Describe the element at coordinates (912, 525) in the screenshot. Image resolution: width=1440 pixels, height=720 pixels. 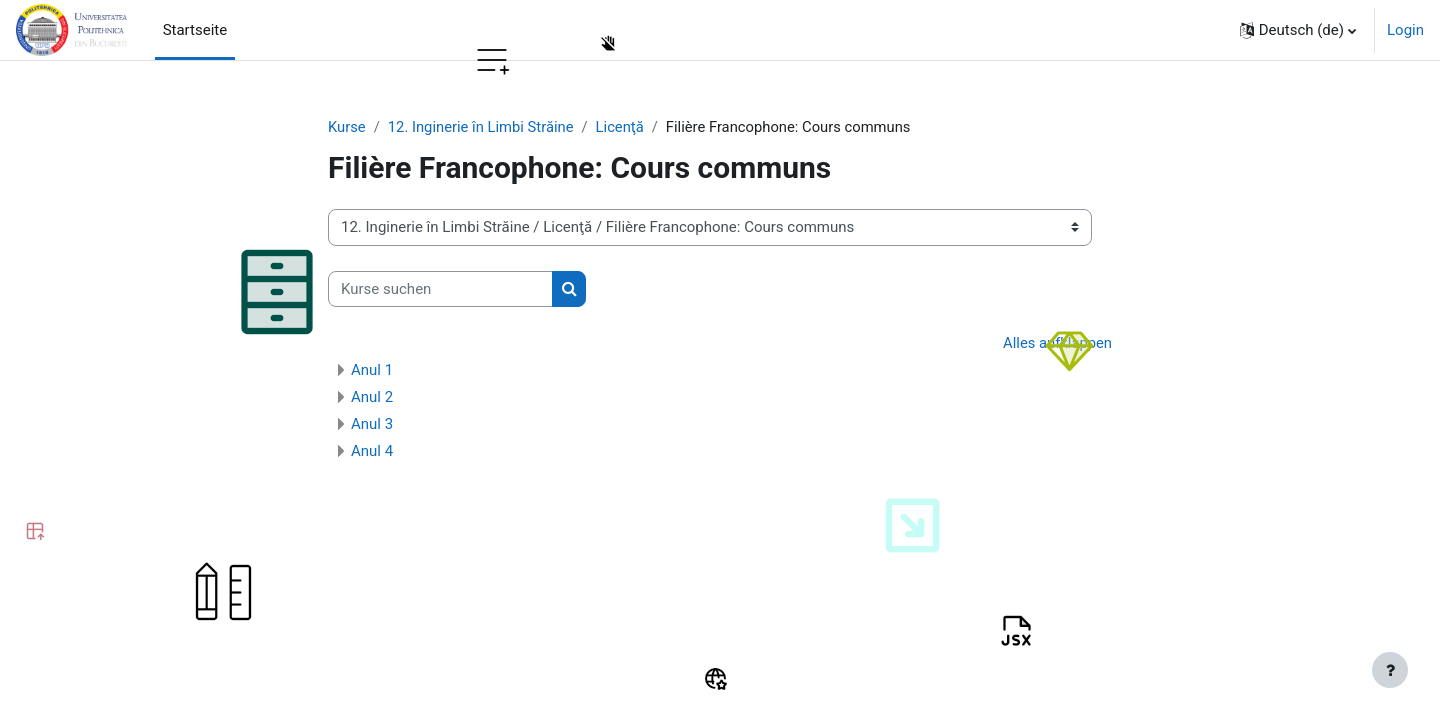
I see `navigate to the bottom-right section` at that location.